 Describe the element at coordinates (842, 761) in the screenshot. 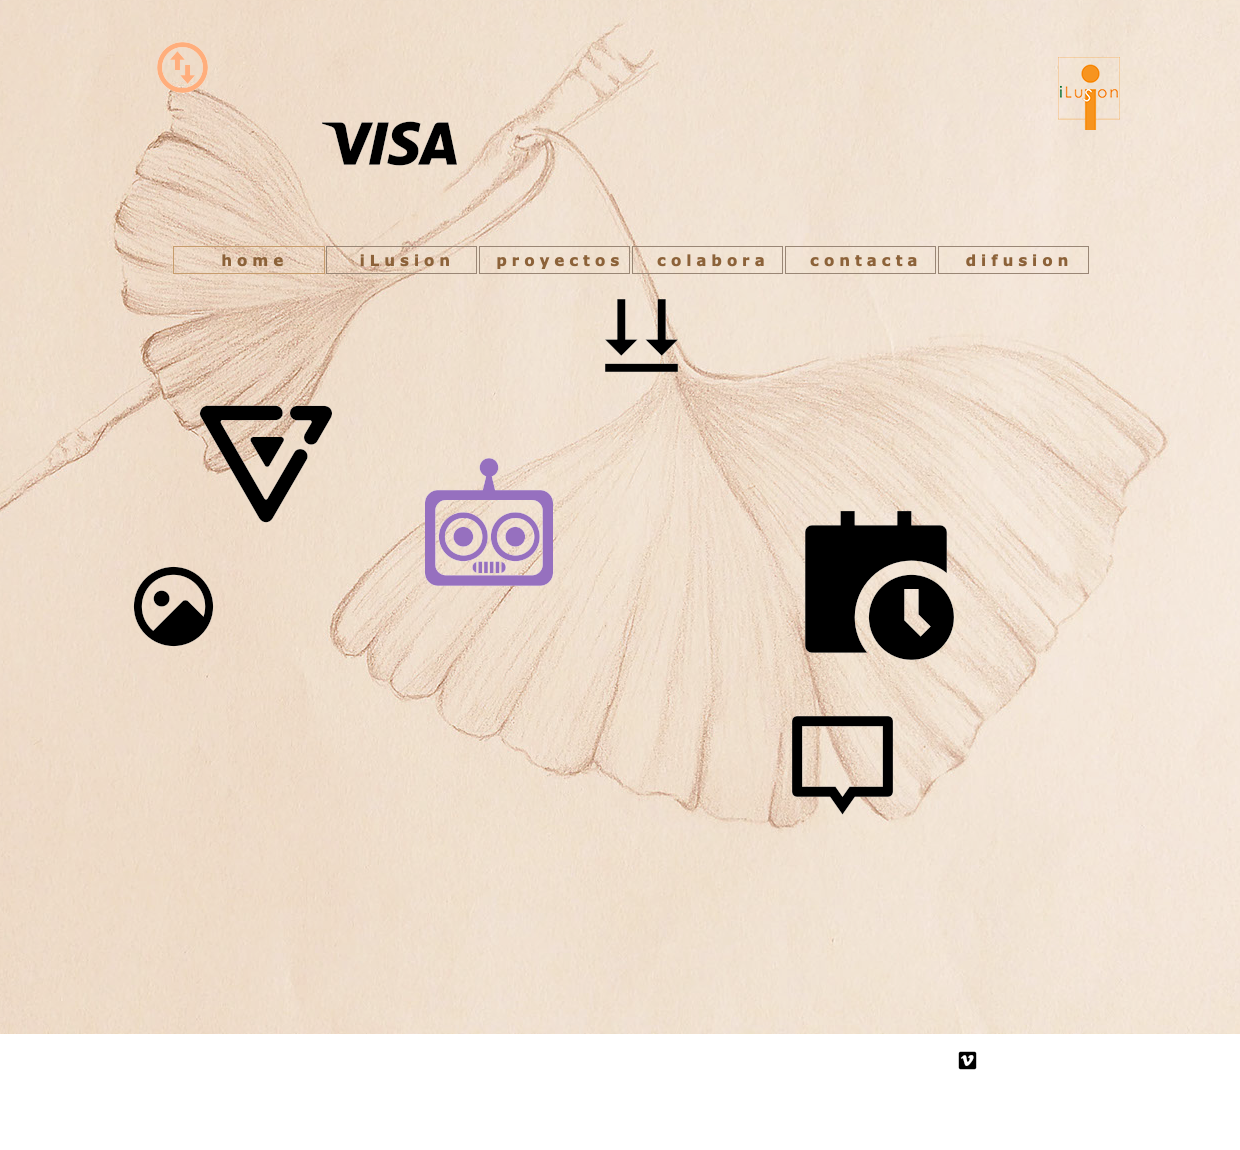

I see `open chat or messaging` at that location.